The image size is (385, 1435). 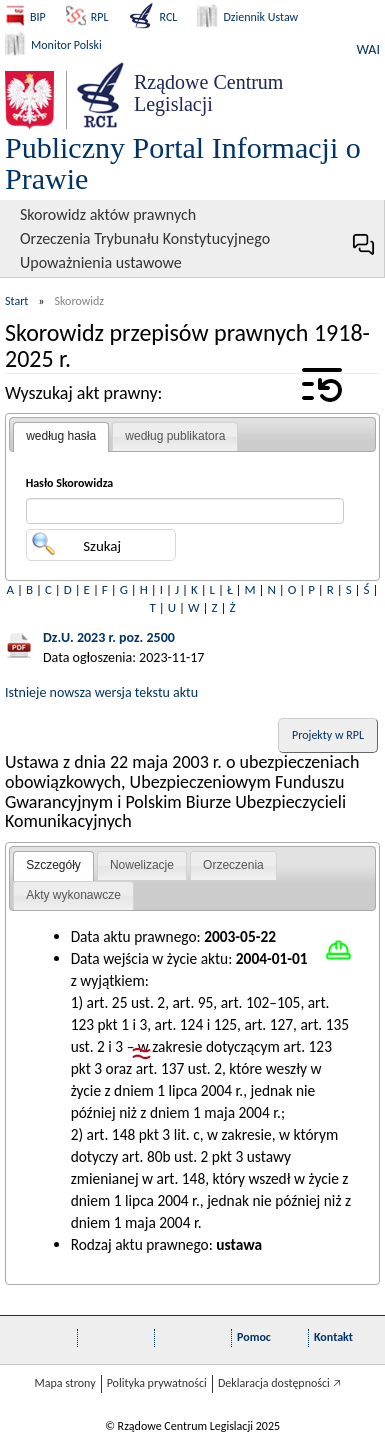 What do you see at coordinates (338, 950) in the screenshot?
I see `access construction or safety settings` at bounding box center [338, 950].